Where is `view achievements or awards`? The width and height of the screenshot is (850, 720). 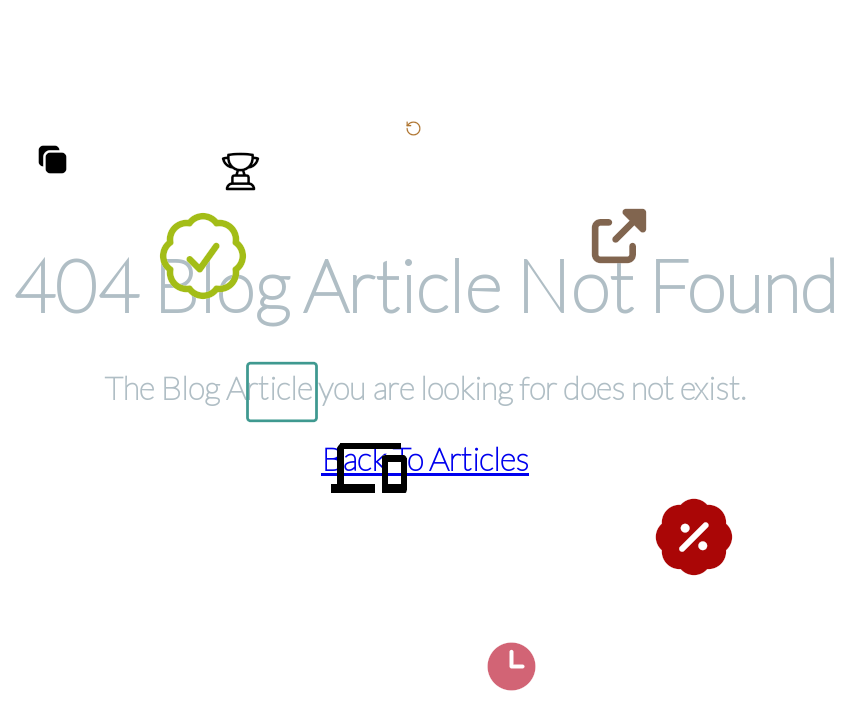
view achievements or awards is located at coordinates (240, 171).